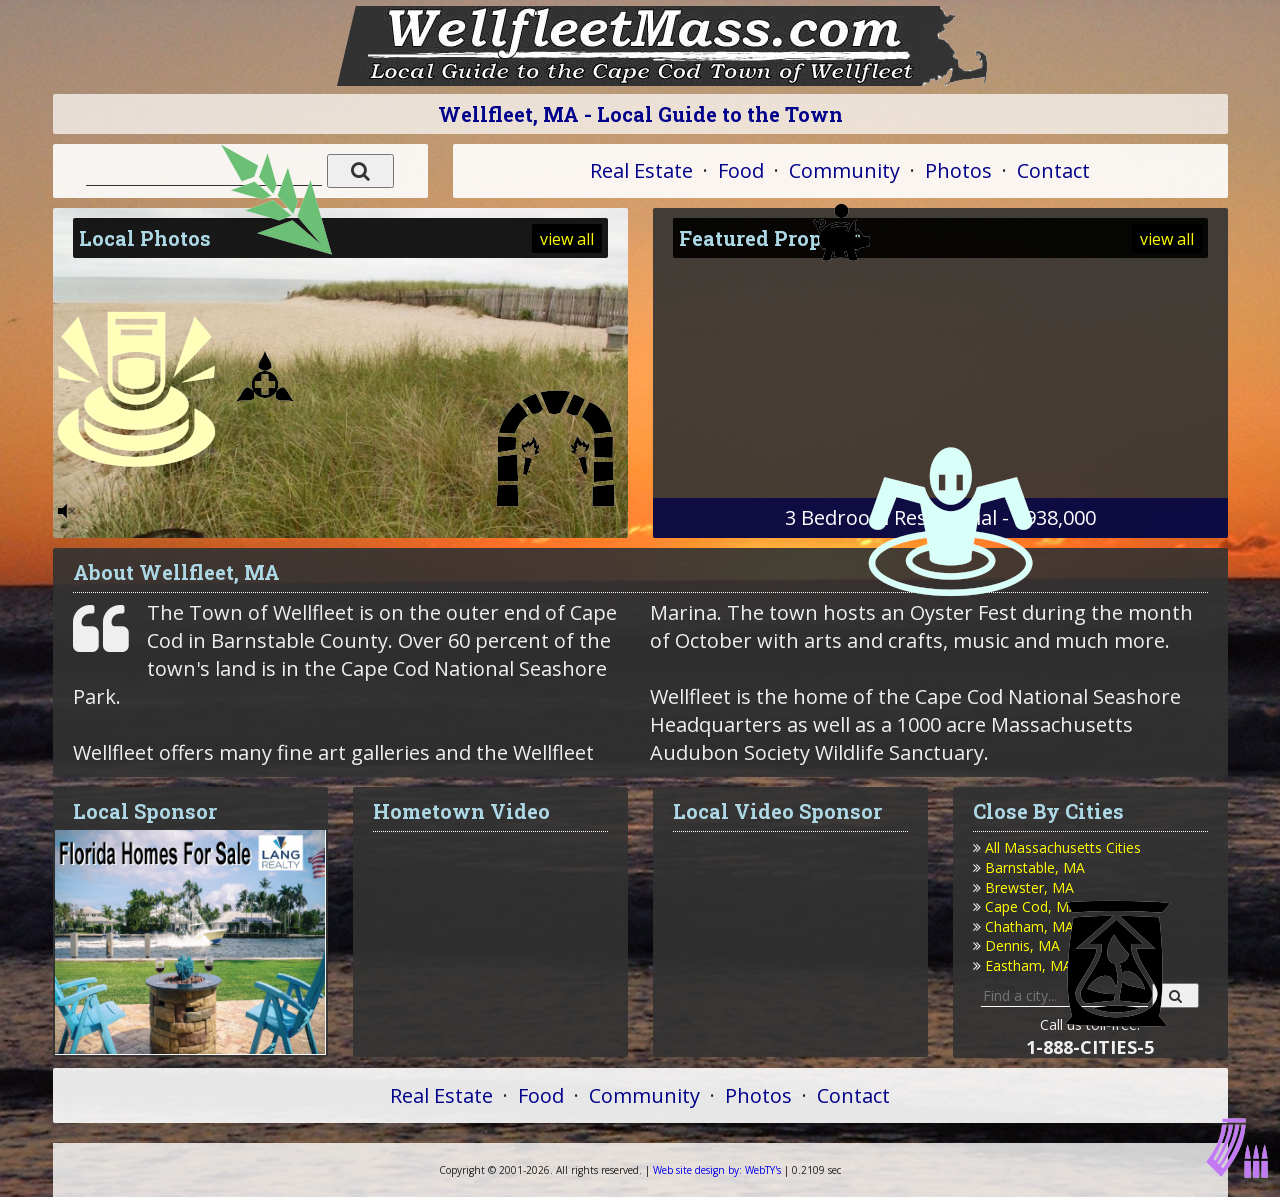 The width and height of the screenshot is (1280, 1197). What do you see at coordinates (1116, 963) in the screenshot?
I see `access gardening or farming supplies` at bounding box center [1116, 963].